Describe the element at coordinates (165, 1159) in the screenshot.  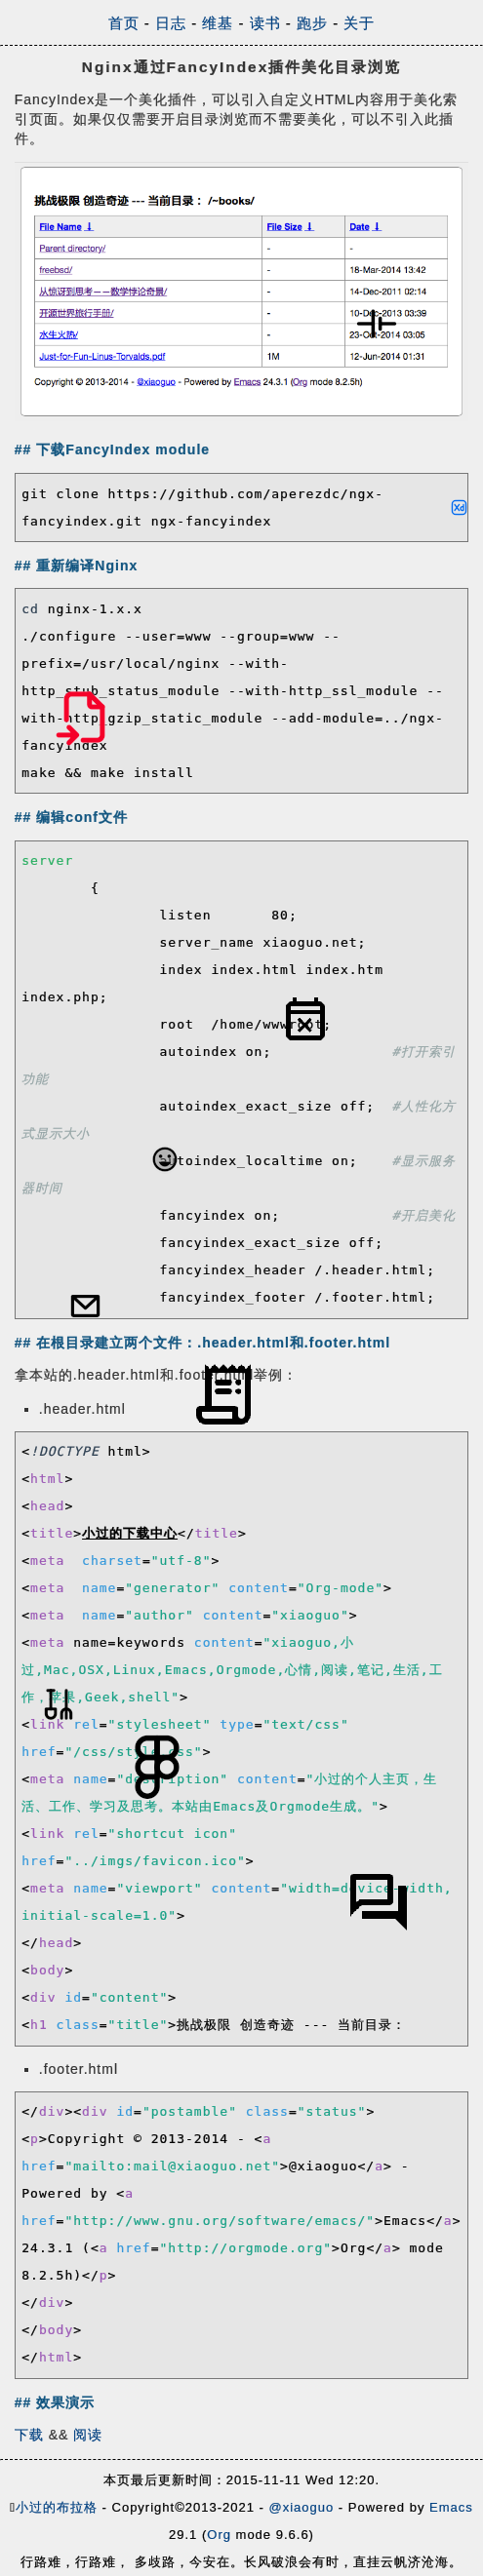
I see `add an emoji or reaction` at that location.